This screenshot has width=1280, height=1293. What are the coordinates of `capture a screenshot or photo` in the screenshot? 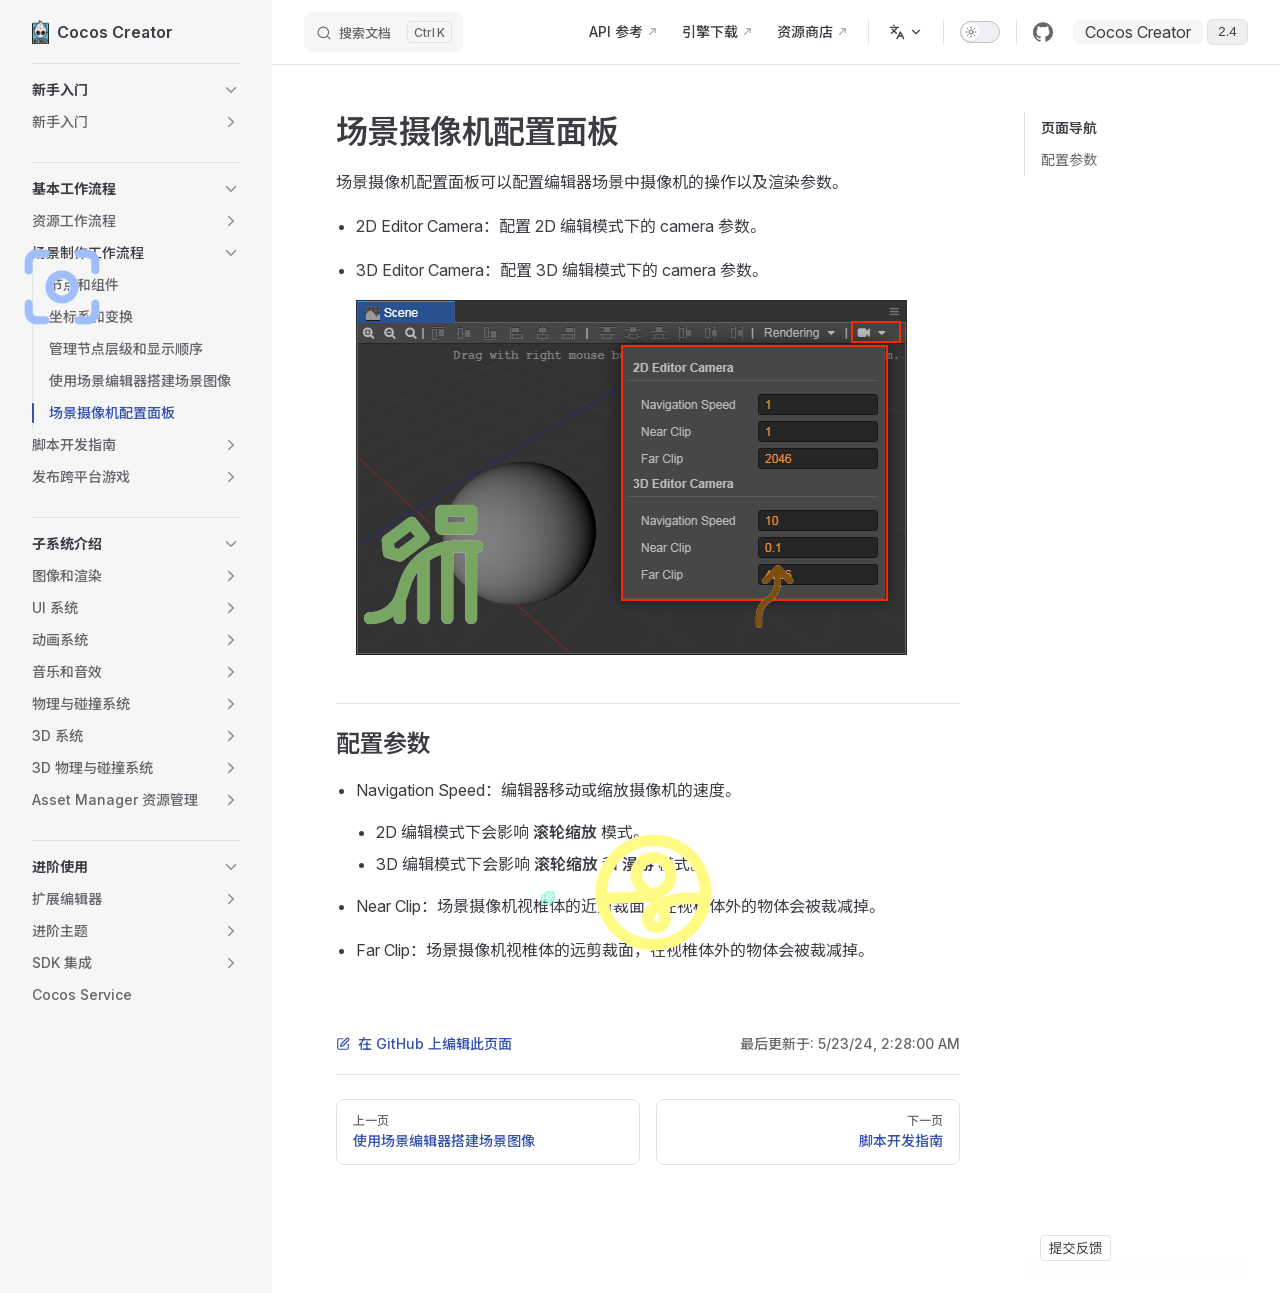 It's located at (62, 287).